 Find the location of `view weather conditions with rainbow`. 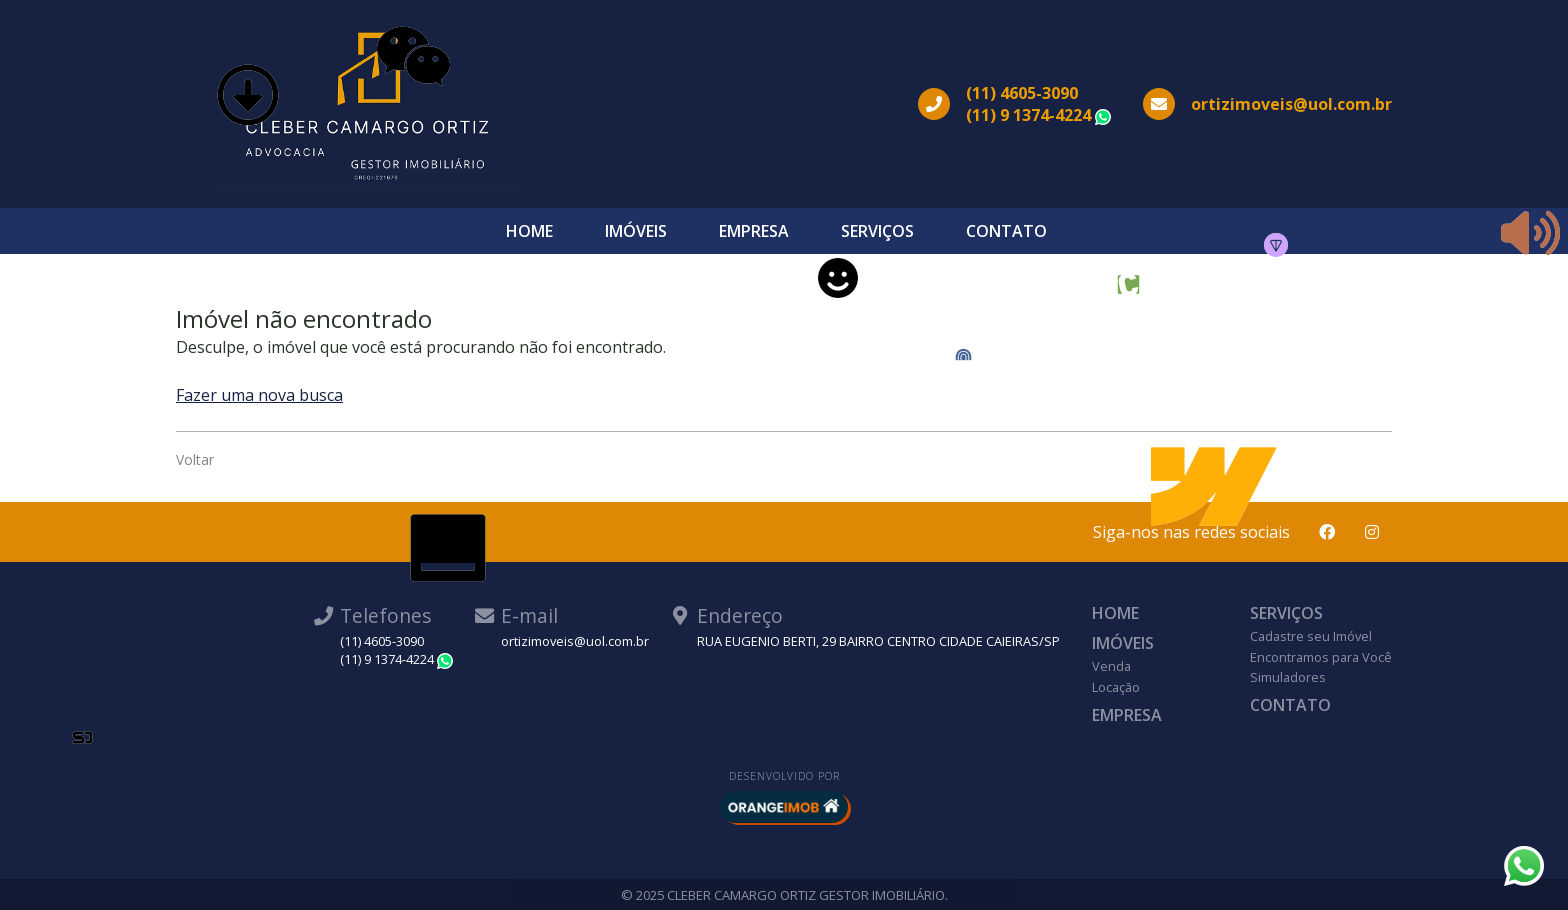

view weather conditions with rainbow is located at coordinates (963, 354).